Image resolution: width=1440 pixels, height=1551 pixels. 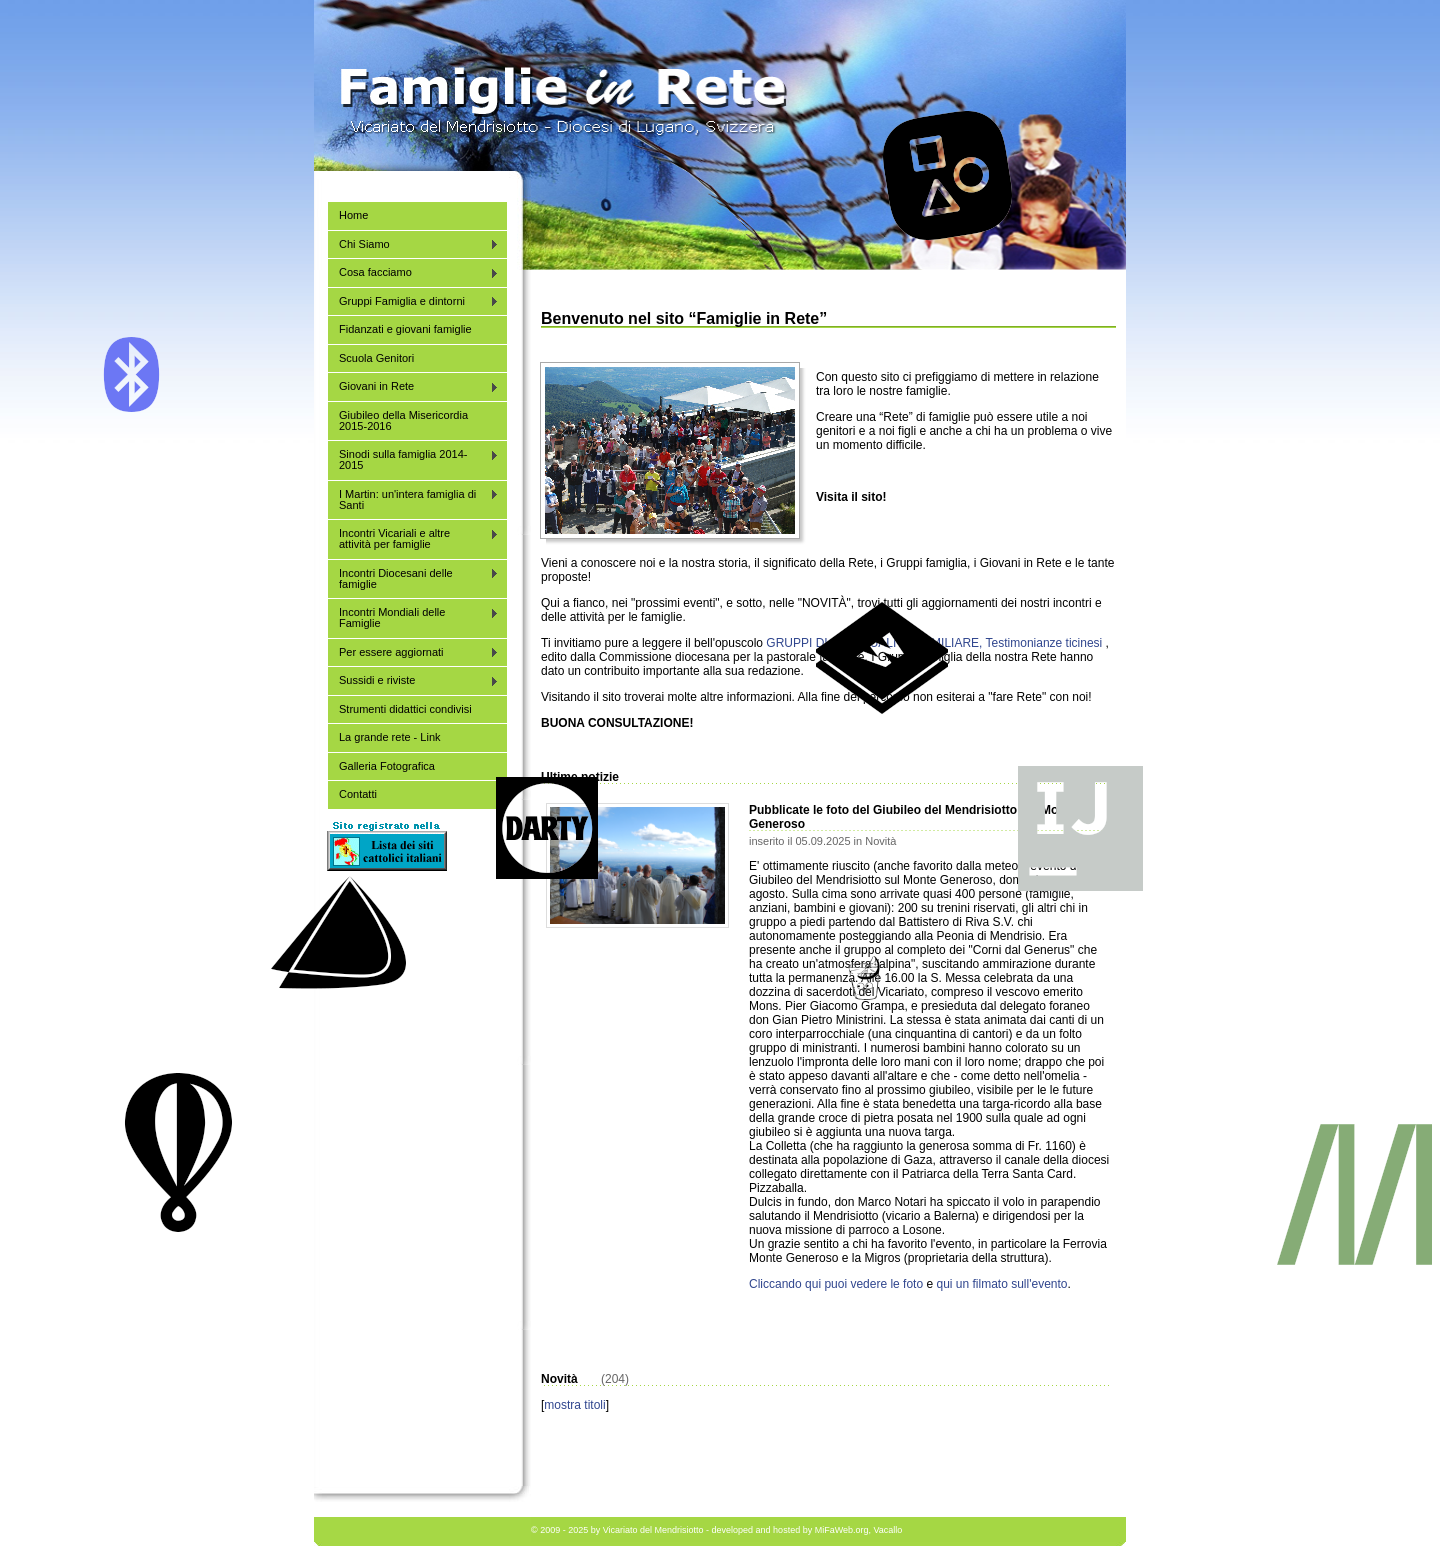 I want to click on open apostrophe app, so click(x=947, y=175).